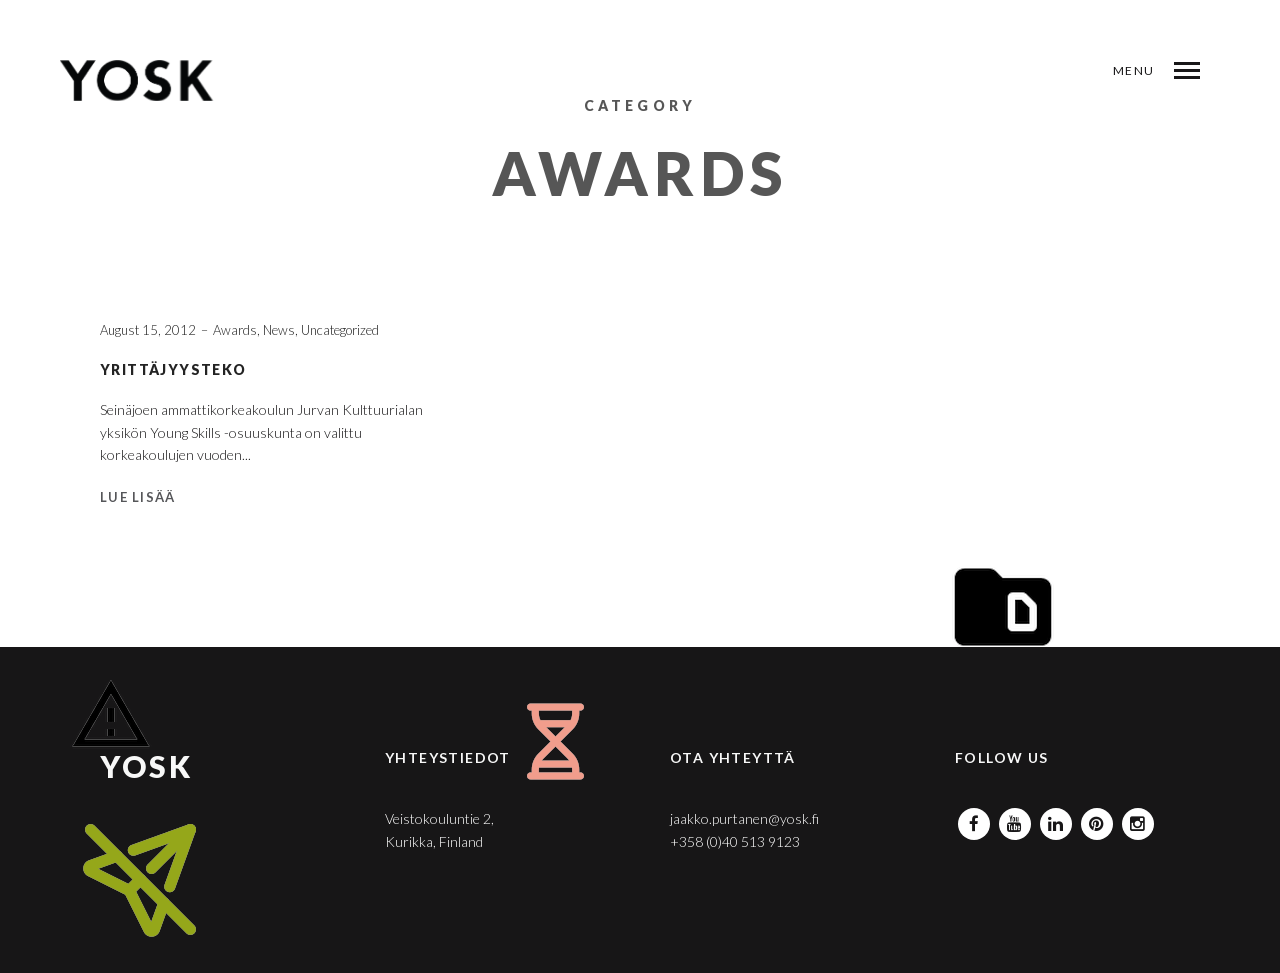 Image resolution: width=1280 pixels, height=973 pixels. What do you see at coordinates (140, 879) in the screenshot?
I see `sending is disabled or unavailable` at bounding box center [140, 879].